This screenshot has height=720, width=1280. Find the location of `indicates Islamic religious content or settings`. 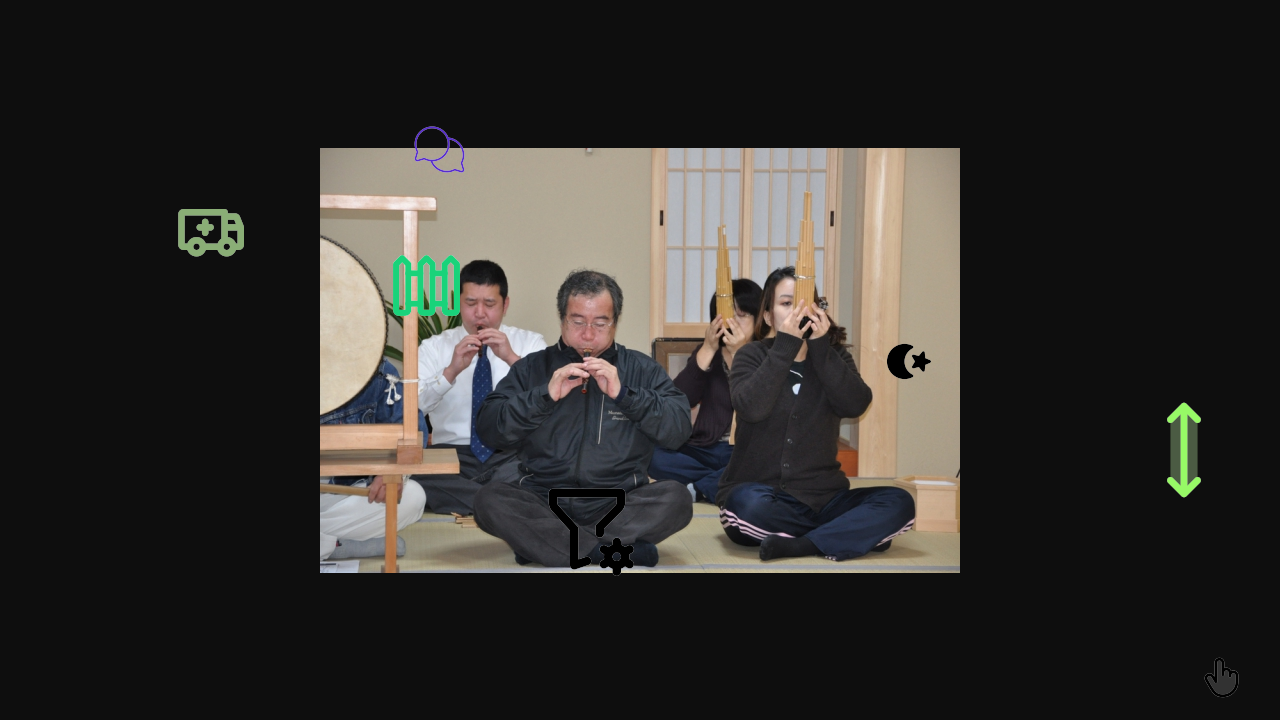

indicates Islamic religious content or settings is located at coordinates (907, 361).